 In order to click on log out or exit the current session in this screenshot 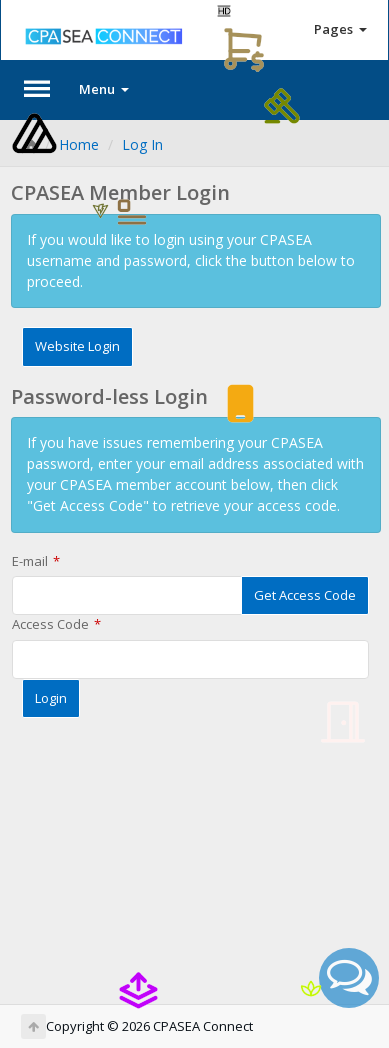, I will do `click(343, 722)`.